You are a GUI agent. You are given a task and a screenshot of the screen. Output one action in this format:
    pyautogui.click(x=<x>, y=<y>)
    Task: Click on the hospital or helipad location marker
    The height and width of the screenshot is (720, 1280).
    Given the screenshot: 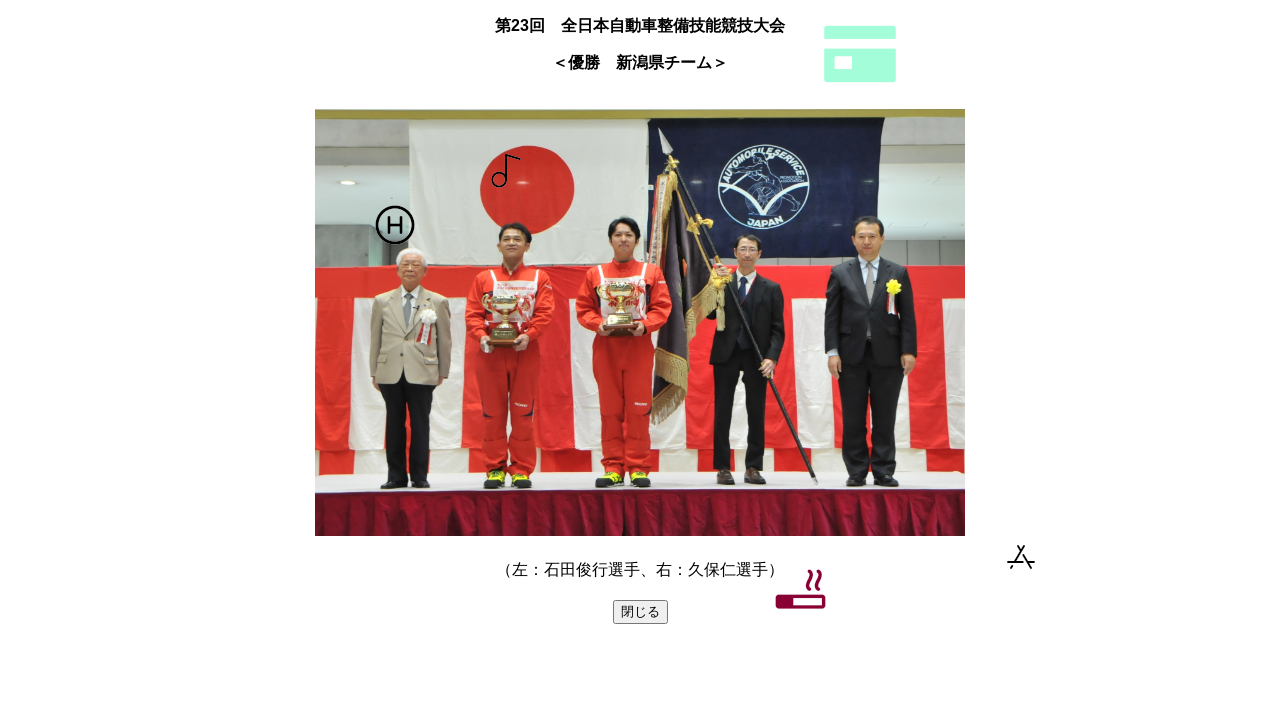 What is the action you would take?
    pyautogui.click(x=395, y=225)
    